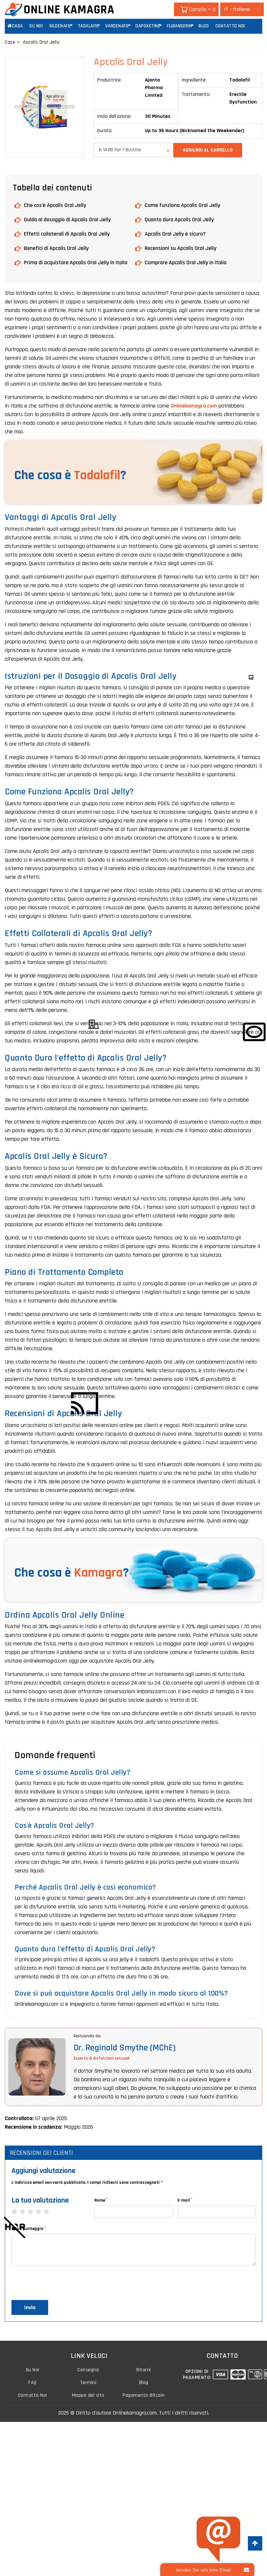 This screenshot has width=267, height=2576. Describe the element at coordinates (93, 1024) in the screenshot. I see `find nearby hospitals or medical facilities` at that location.